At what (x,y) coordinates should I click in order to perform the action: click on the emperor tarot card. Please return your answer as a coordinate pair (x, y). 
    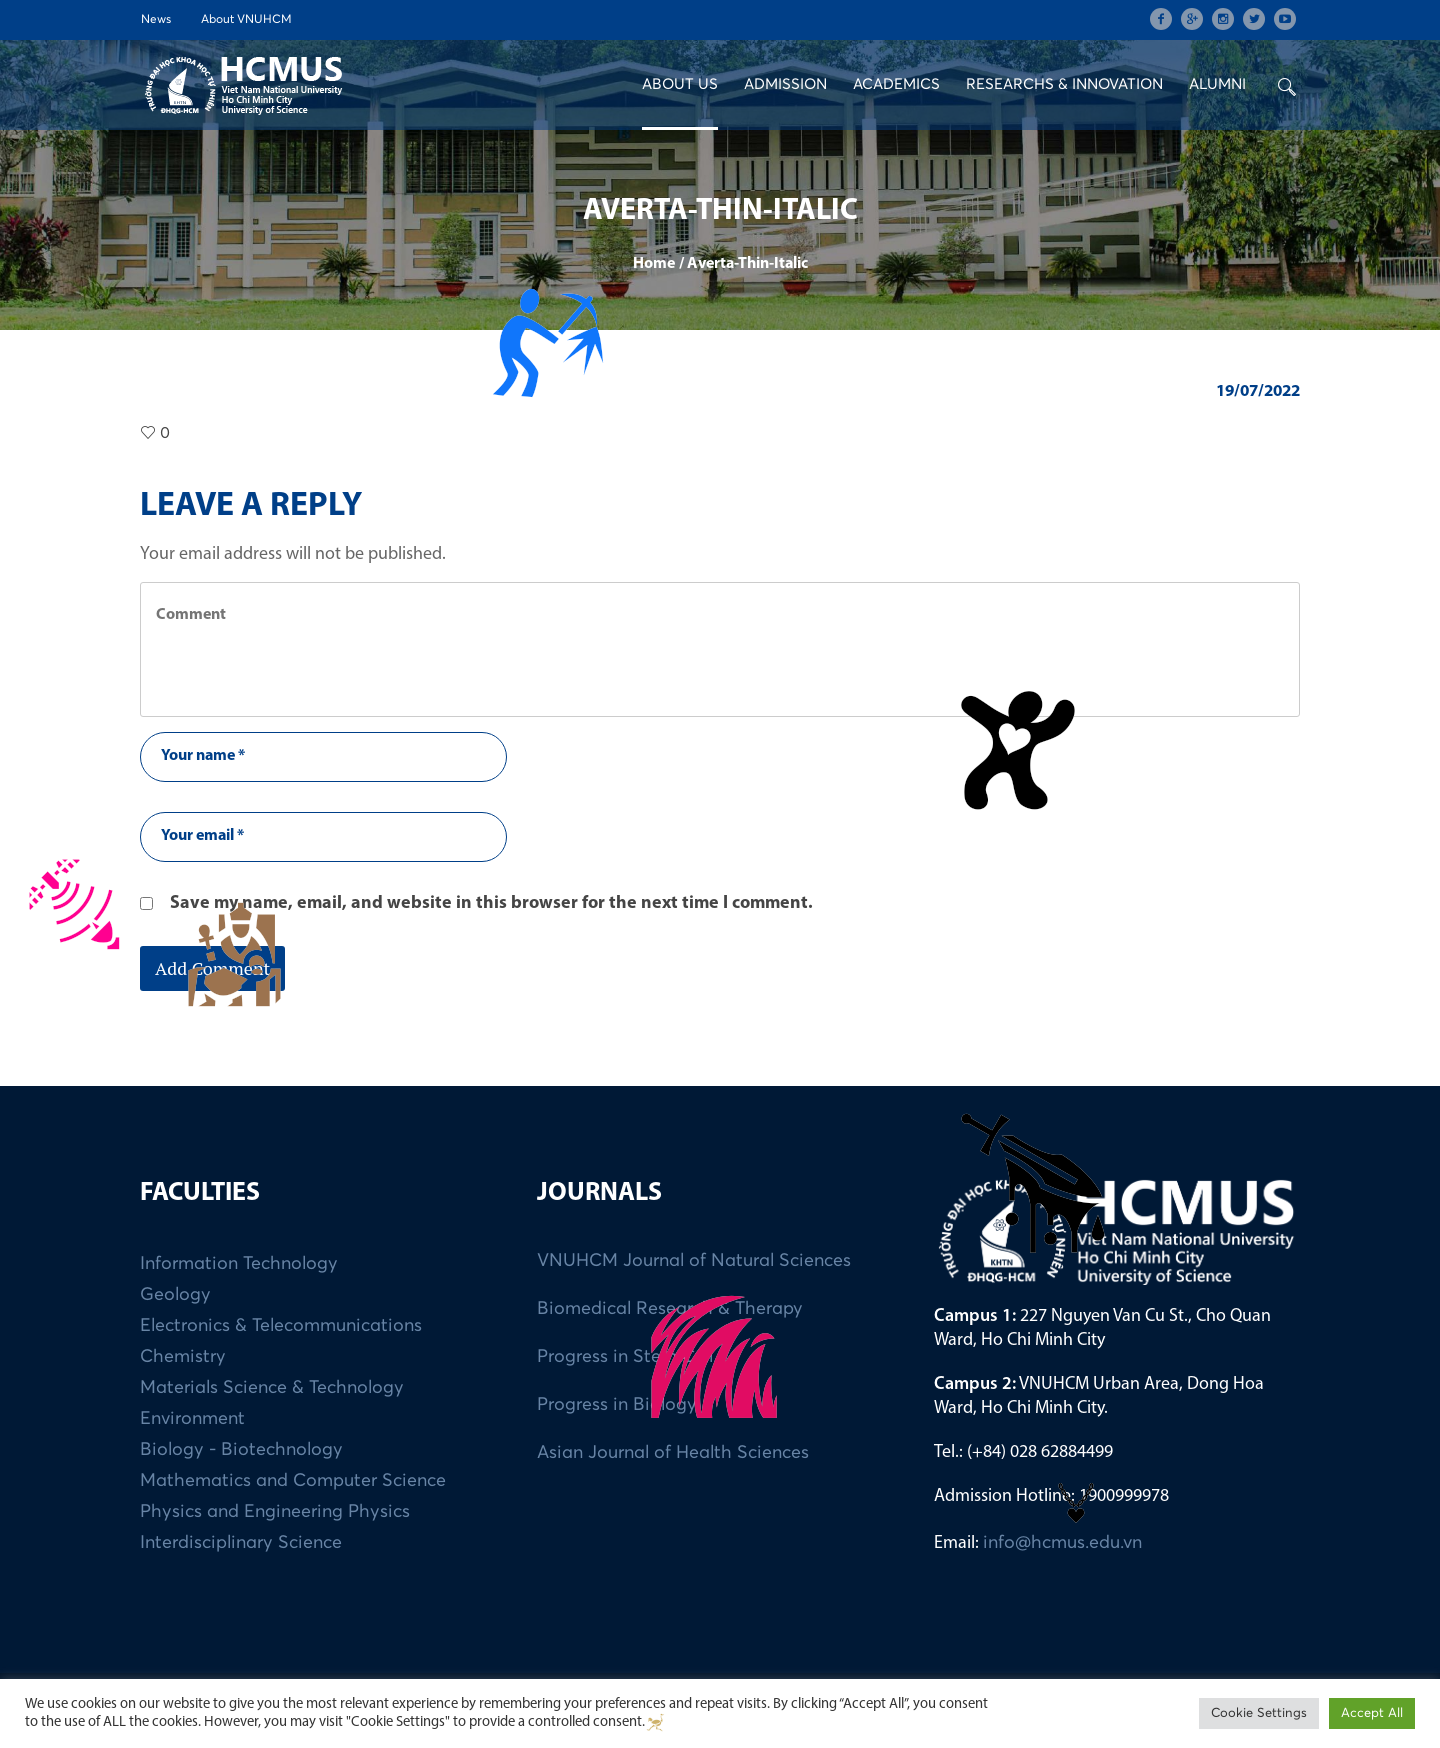
    Looking at the image, I should click on (234, 954).